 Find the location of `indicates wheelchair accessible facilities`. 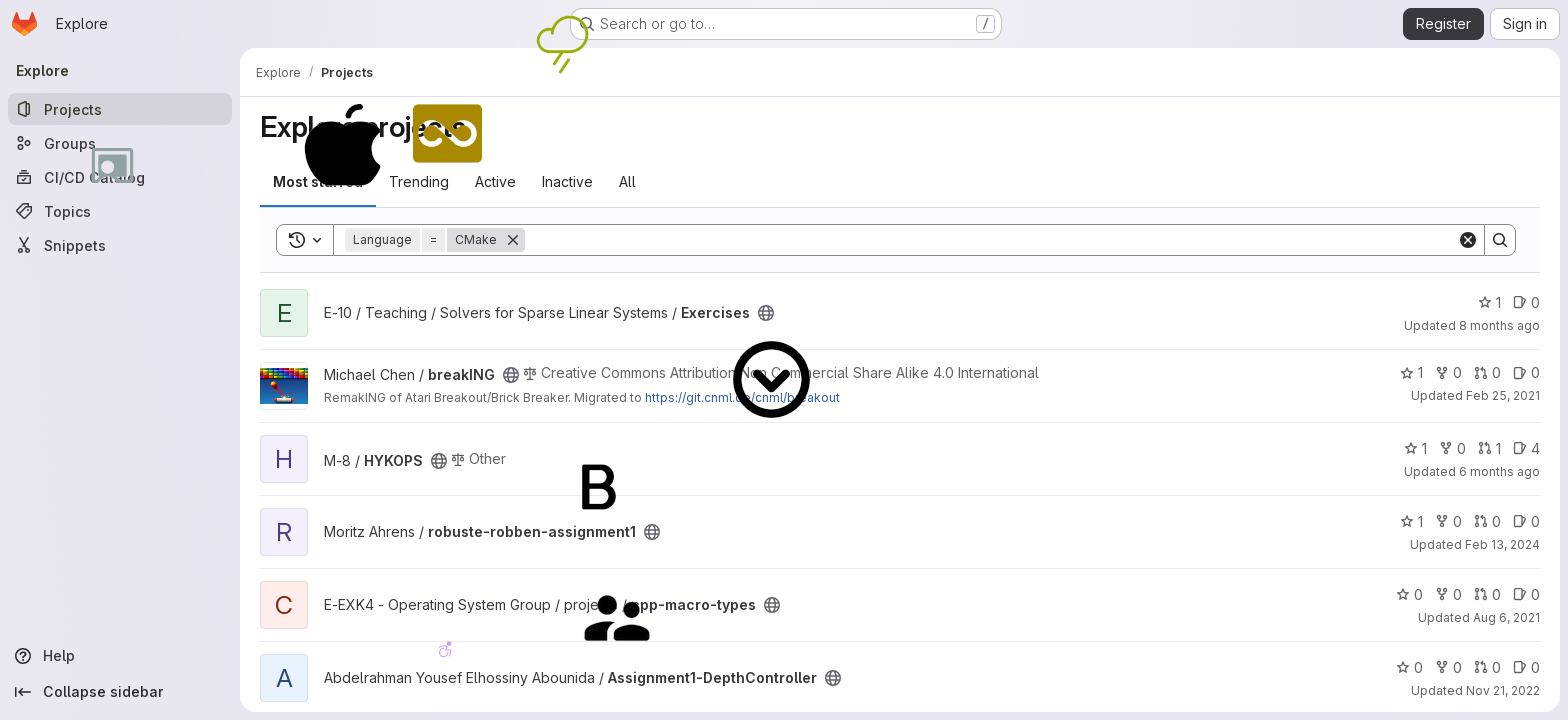

indicates wheelchair accessible facilities is located at coordinates (445, 649).